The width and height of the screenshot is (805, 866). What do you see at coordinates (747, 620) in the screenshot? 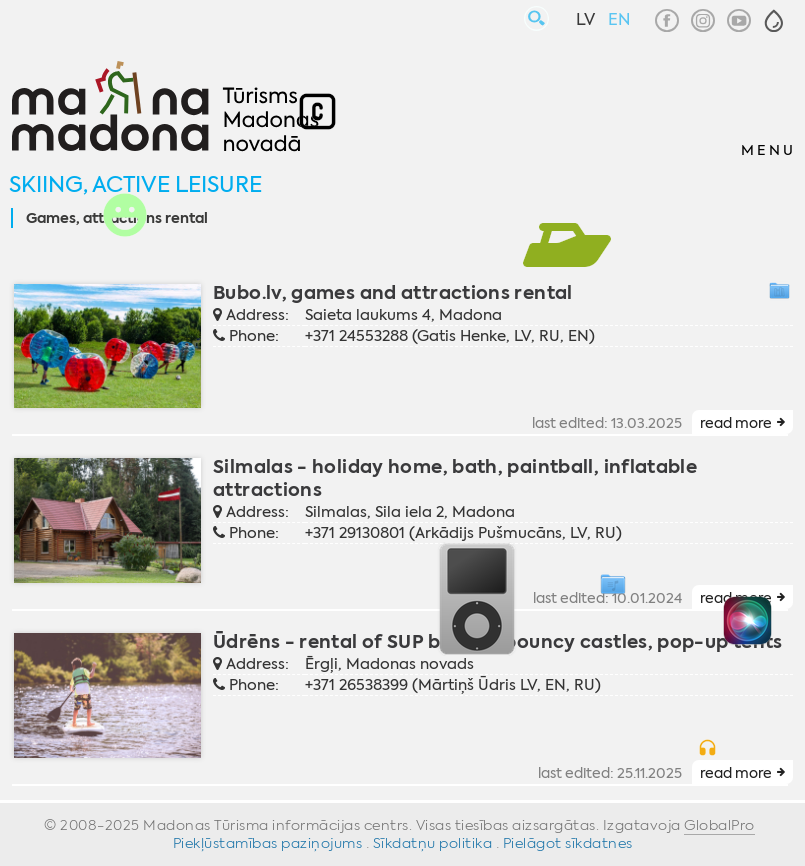
I see `activate Siri voice assistant` at bounding box center [747, 620].